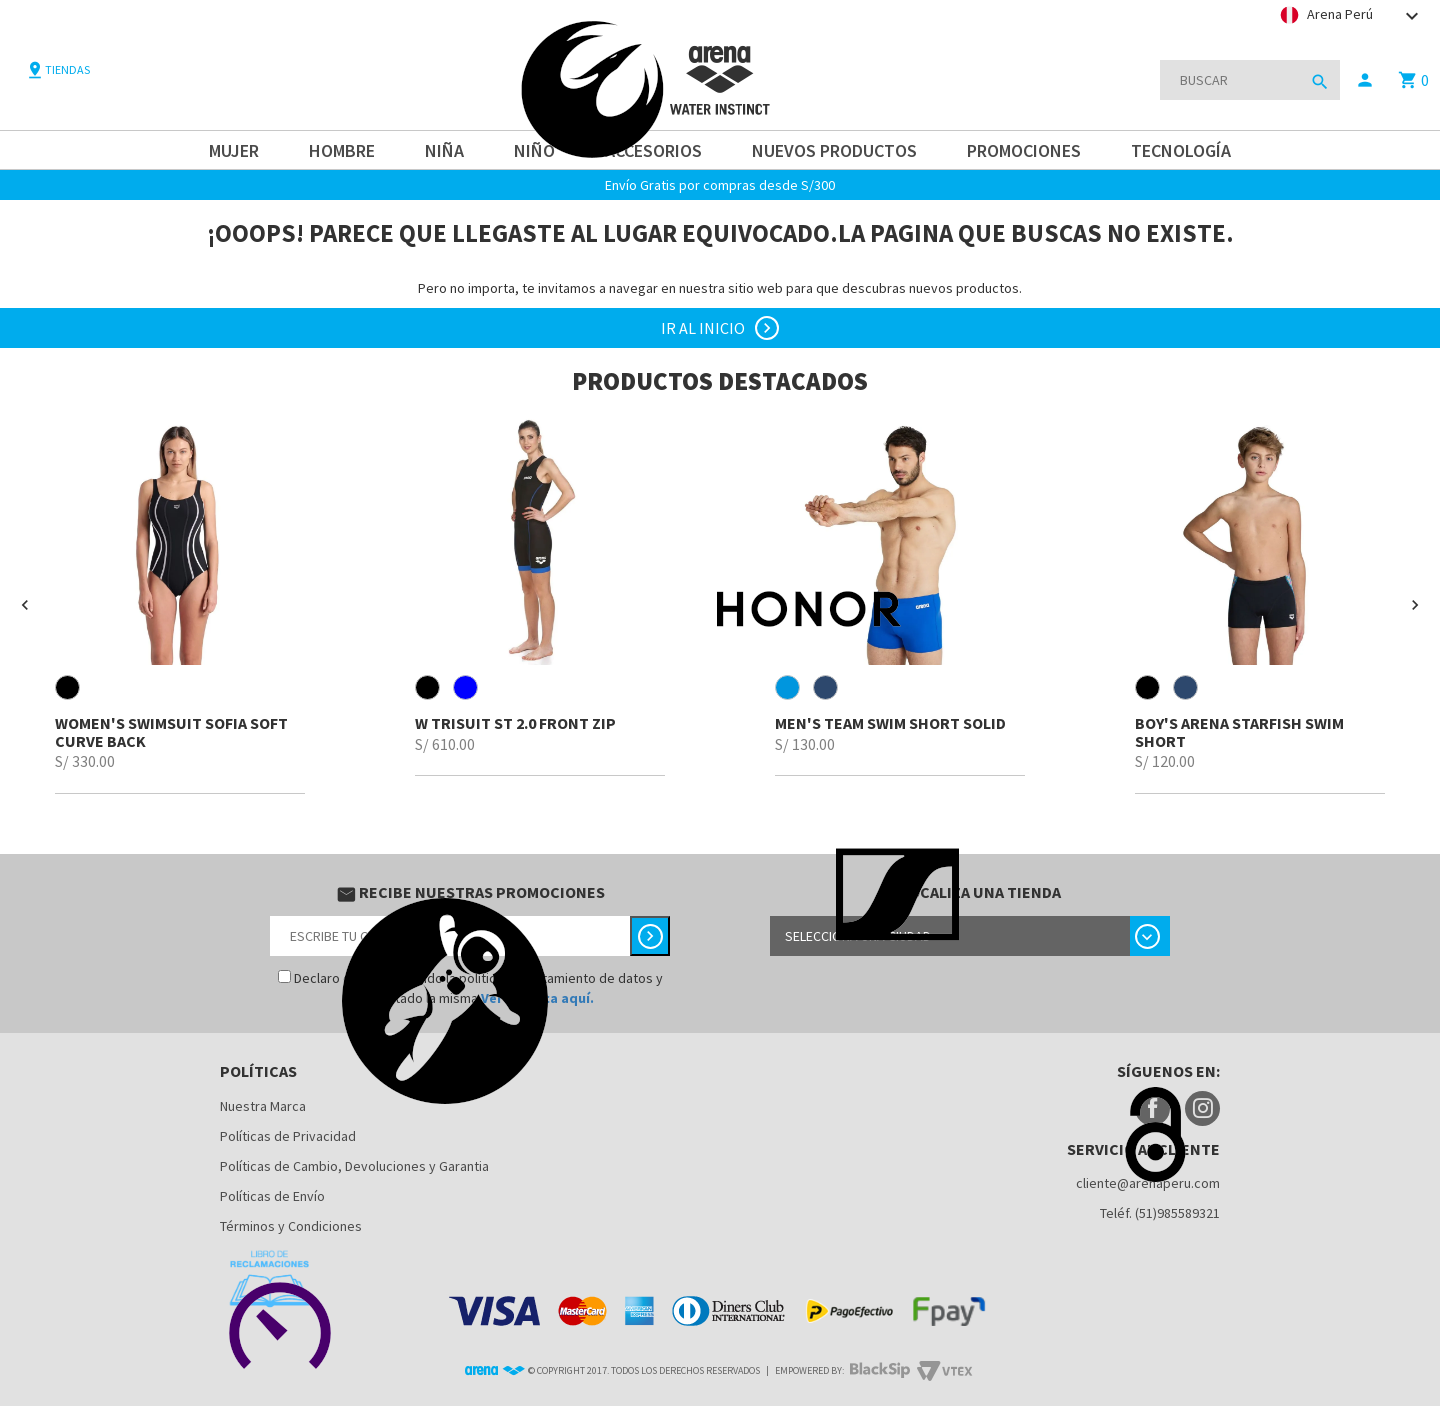  I want to click on phoenix squadron logo from star wars rebels, so click(592, 89).